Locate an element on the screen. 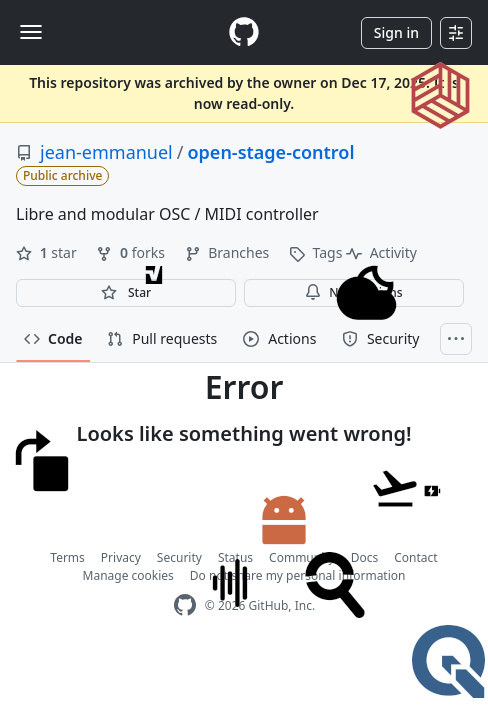  indicates battery is currently charging is located at coordinates (432, 491).